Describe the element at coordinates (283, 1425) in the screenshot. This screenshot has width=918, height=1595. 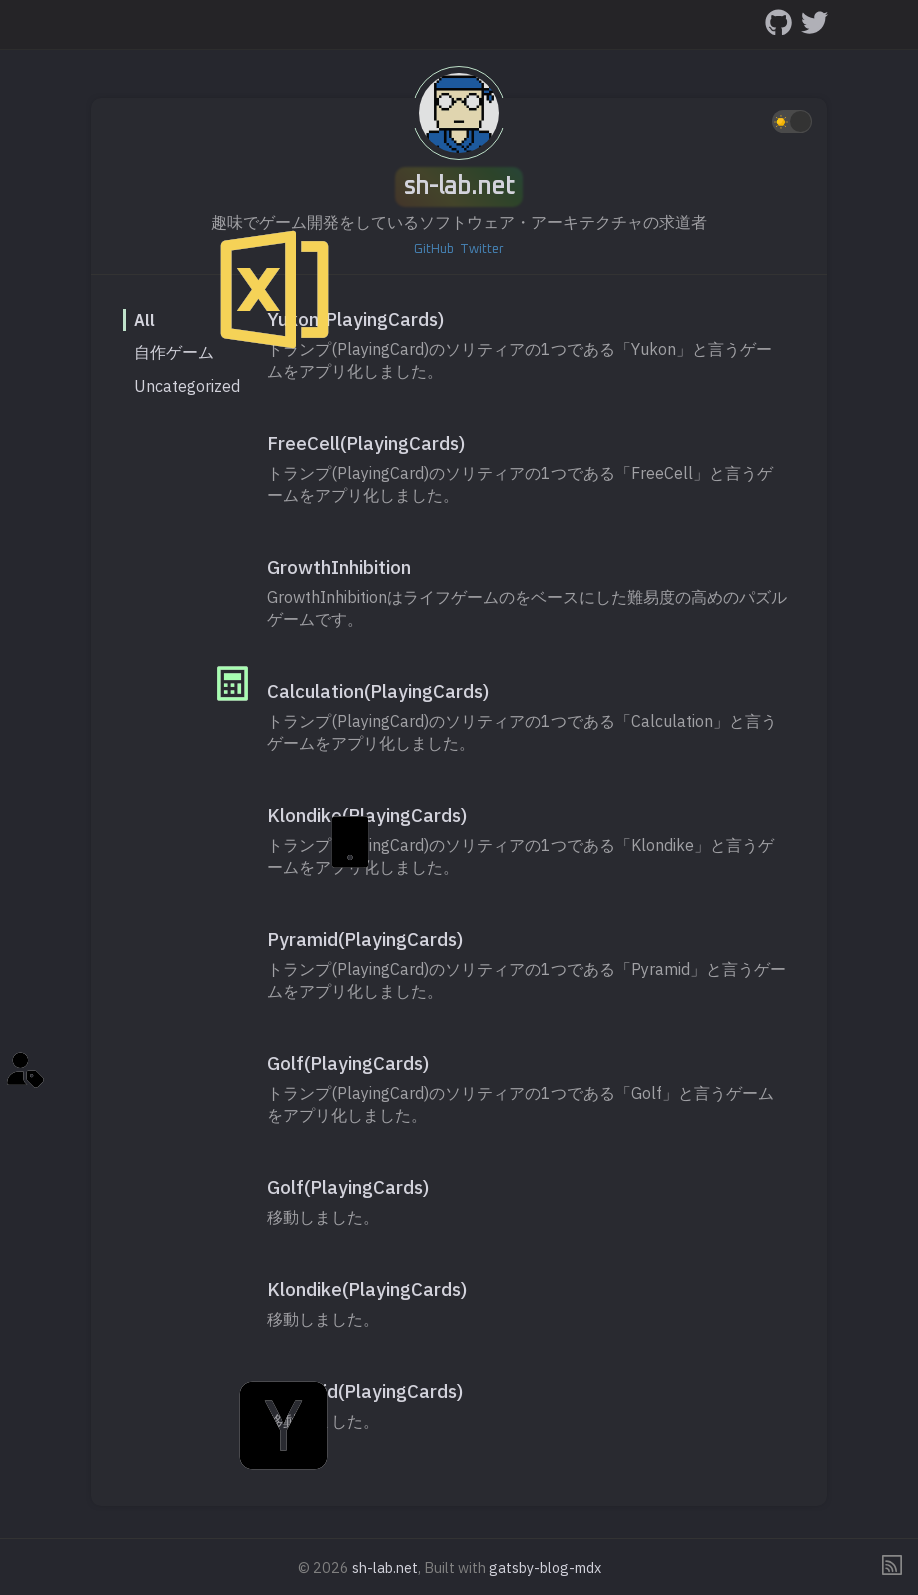
I see `open hacker news` at that location.